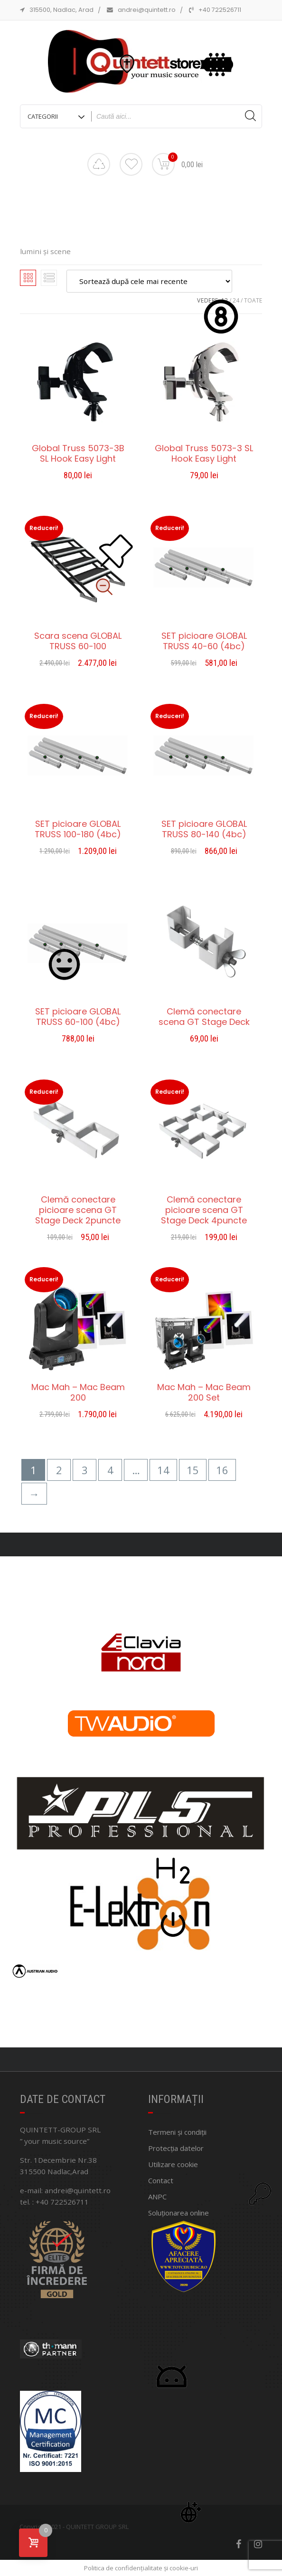 This screenshot has height=2576, width=282. What do you see at coordinates (64, 964) in the screenshot?
I see `tag people in a photo` at bounding box center [64, 964].